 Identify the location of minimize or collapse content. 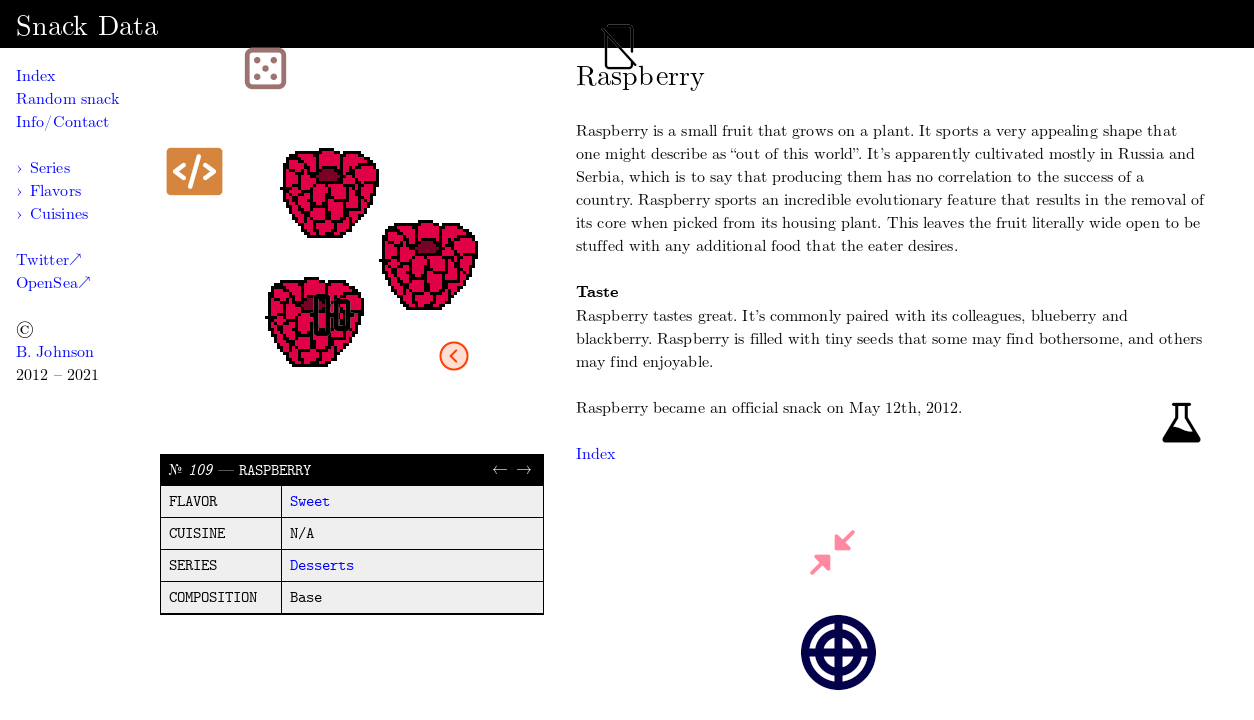
(832, 552).